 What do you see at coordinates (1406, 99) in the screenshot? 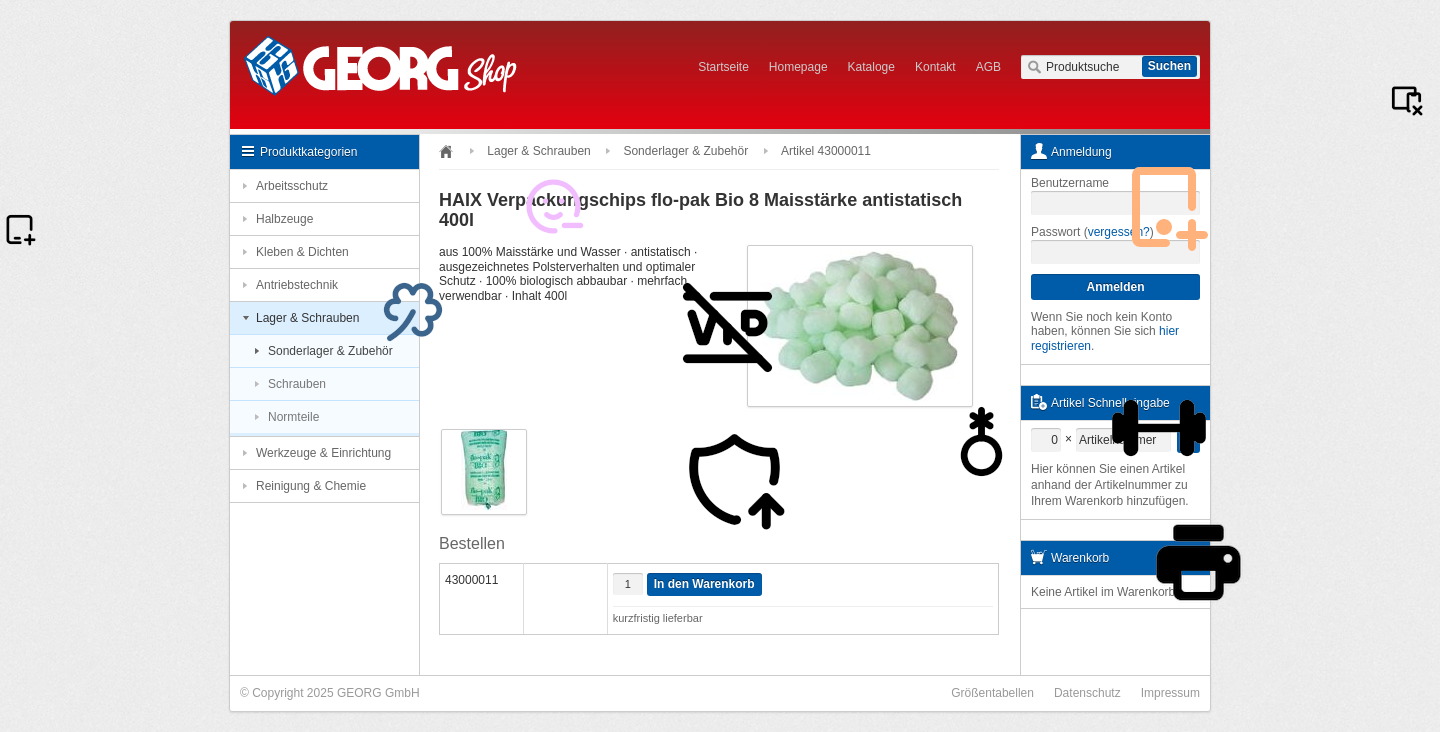
I see `disconnect or remove a device` at bounding box center [1406, 99].